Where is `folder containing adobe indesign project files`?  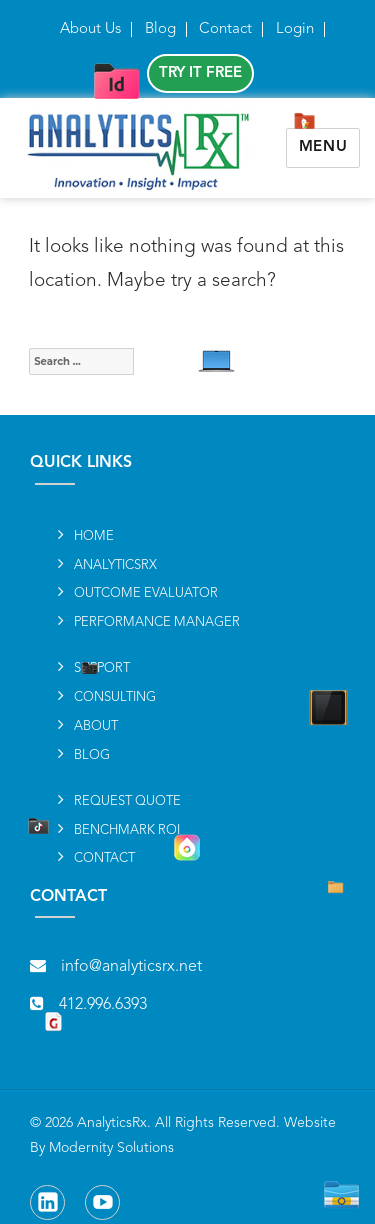 folder containing adobe indesign project files is located at coordinates (116, 82).